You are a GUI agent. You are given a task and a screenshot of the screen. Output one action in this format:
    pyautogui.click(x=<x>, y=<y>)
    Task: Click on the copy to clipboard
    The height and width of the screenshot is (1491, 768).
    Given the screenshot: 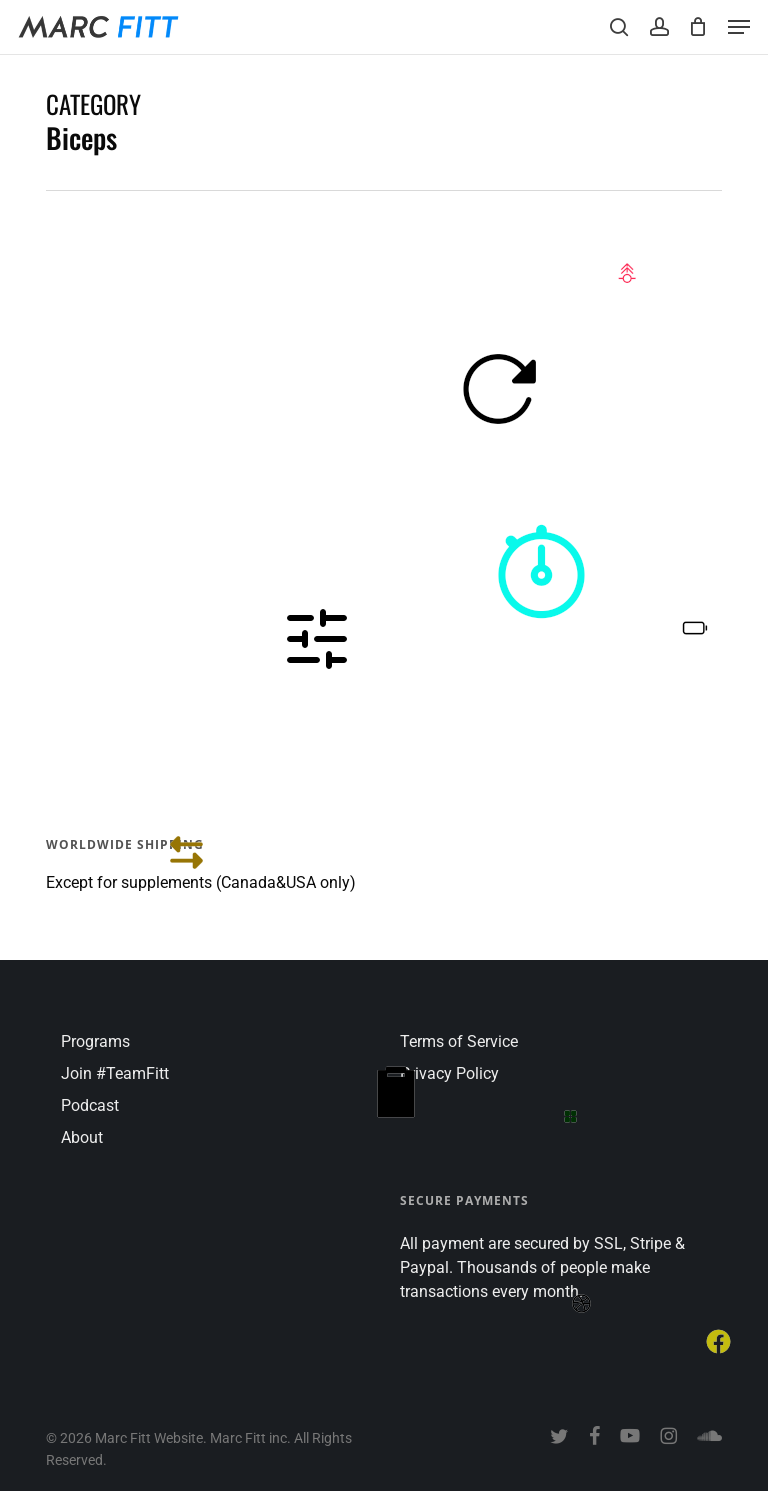 What is the action you would take?
    pyautogui.click(x=396, y=1092)
    